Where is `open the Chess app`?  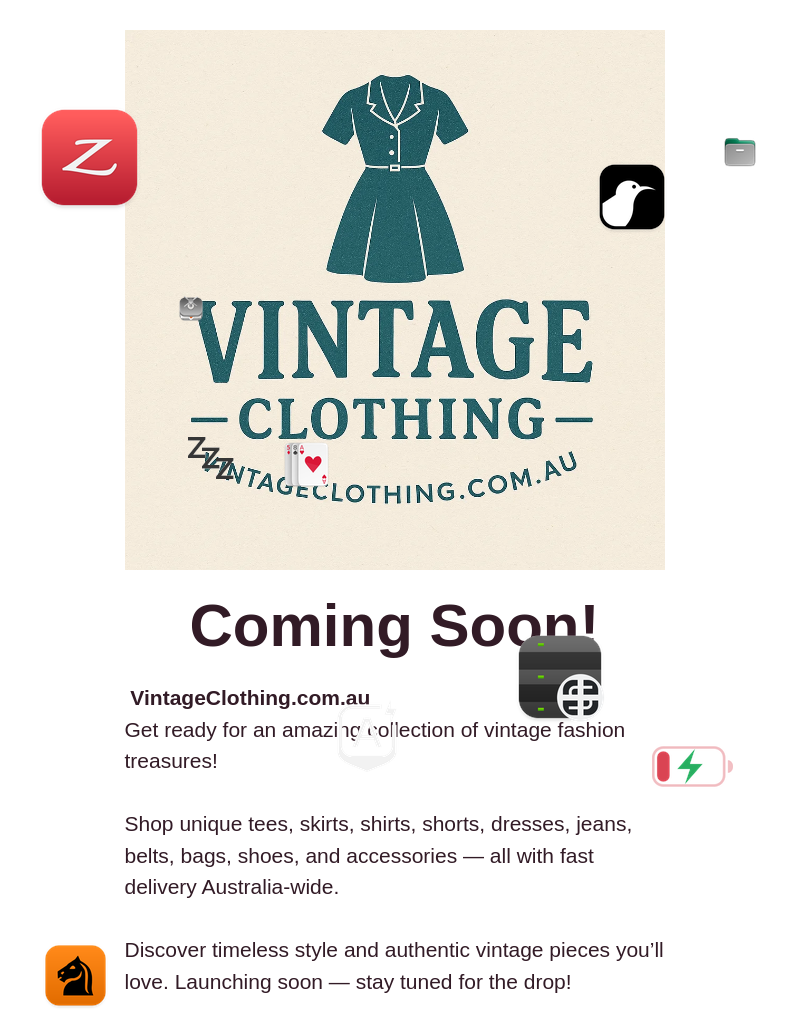
open the Chess app is located at coordinates (75, 975).